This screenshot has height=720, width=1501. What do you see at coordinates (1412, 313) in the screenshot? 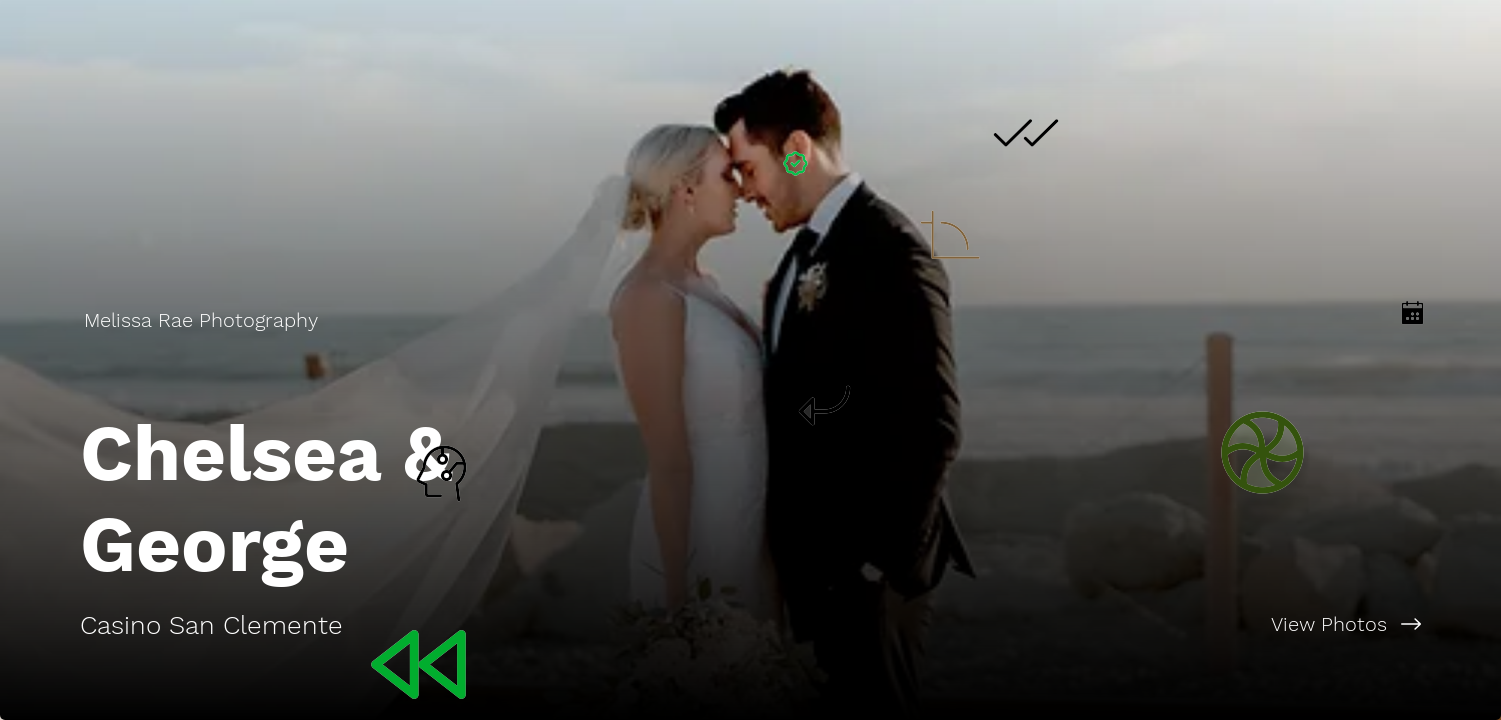
I see `view calendar events` at bounding box center [1412, 313].